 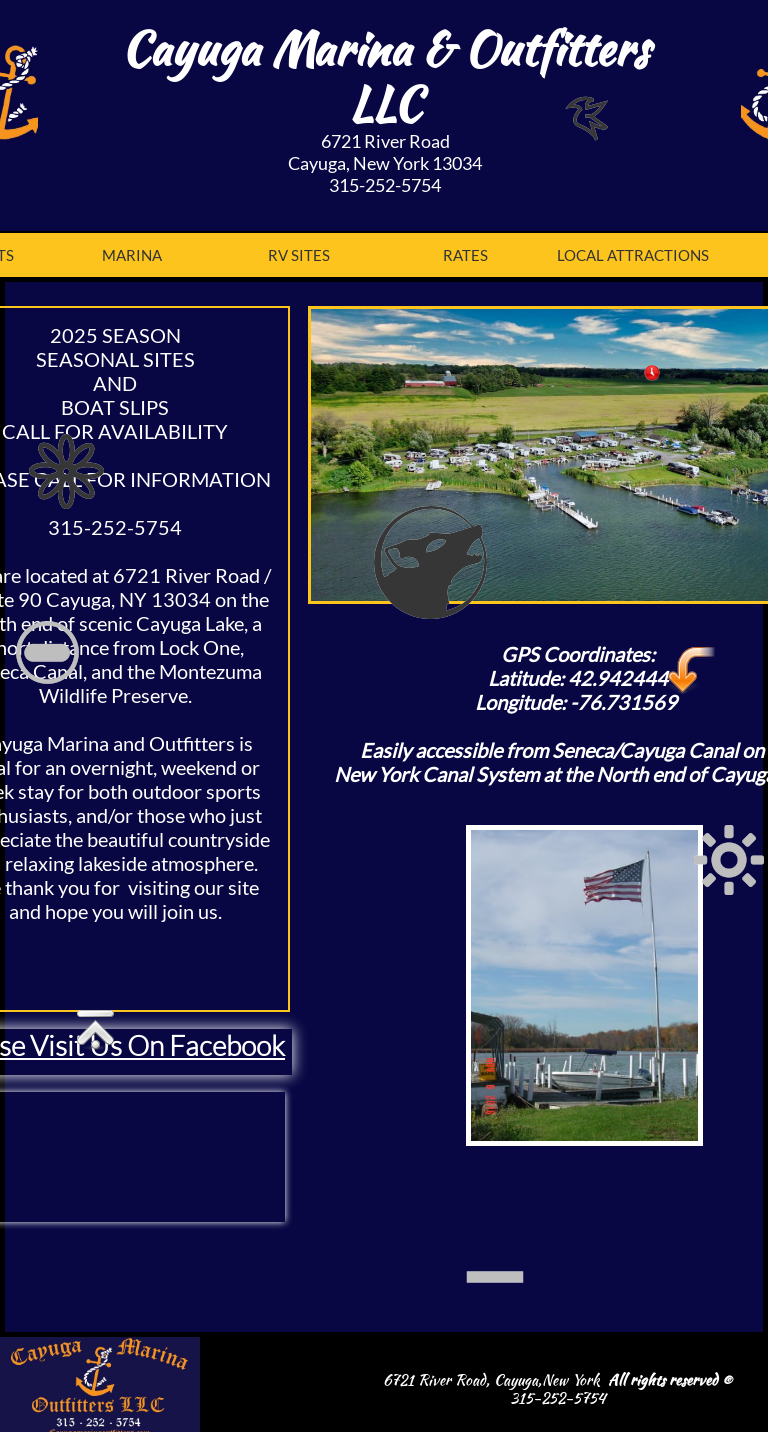 What do you see at coordinates (495, 1277) in the screenshot?
I see `remove an item from a list` at bounding box center [495, 1277].